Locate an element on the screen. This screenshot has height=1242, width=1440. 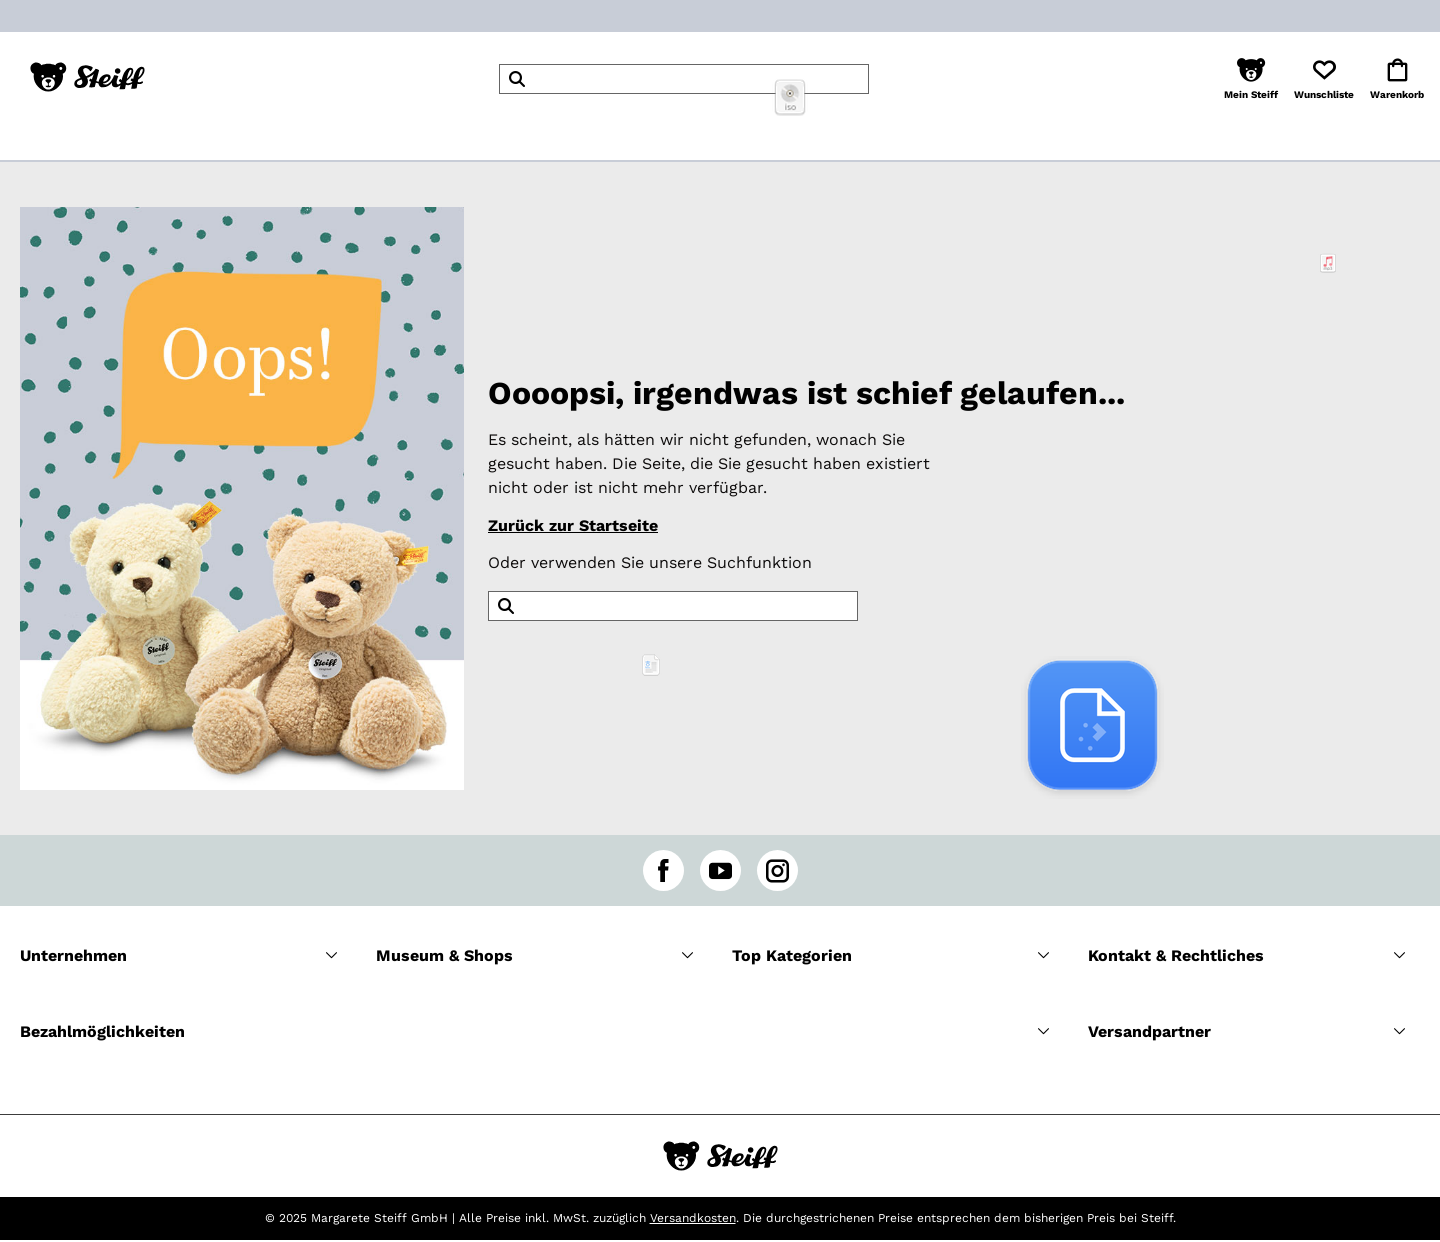
a CD/DVD disc image file (.iso format) is located at coordinates (790, 97).